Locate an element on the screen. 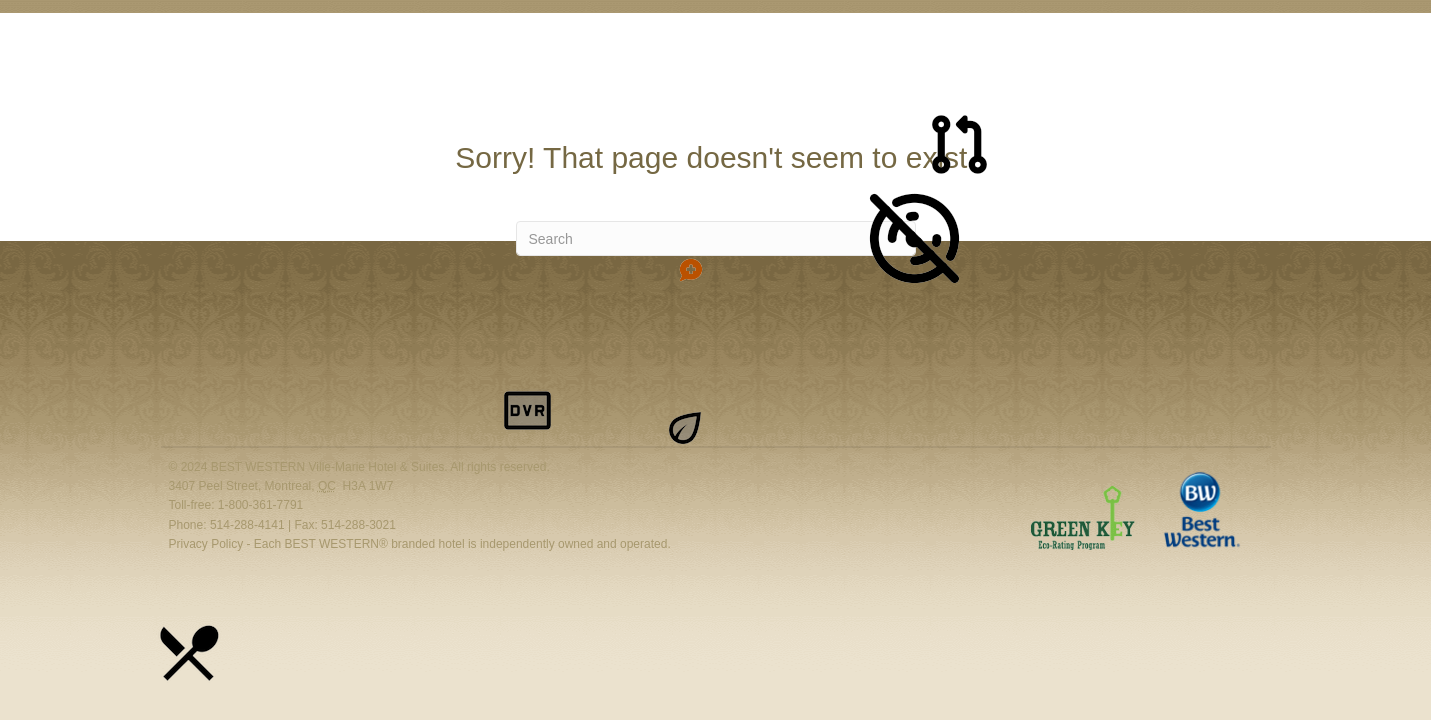 The image size is (1431, 720). disc or media playback unavailable is located at coordinates (914, 238).